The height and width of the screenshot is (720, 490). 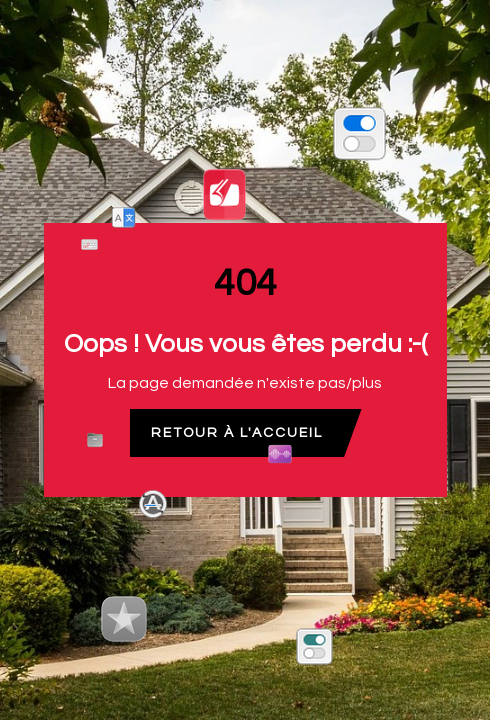 What do you see at coordinates (95, 440) in the screenshot?
I see `open the file manager` at bounding box center [95, 440].